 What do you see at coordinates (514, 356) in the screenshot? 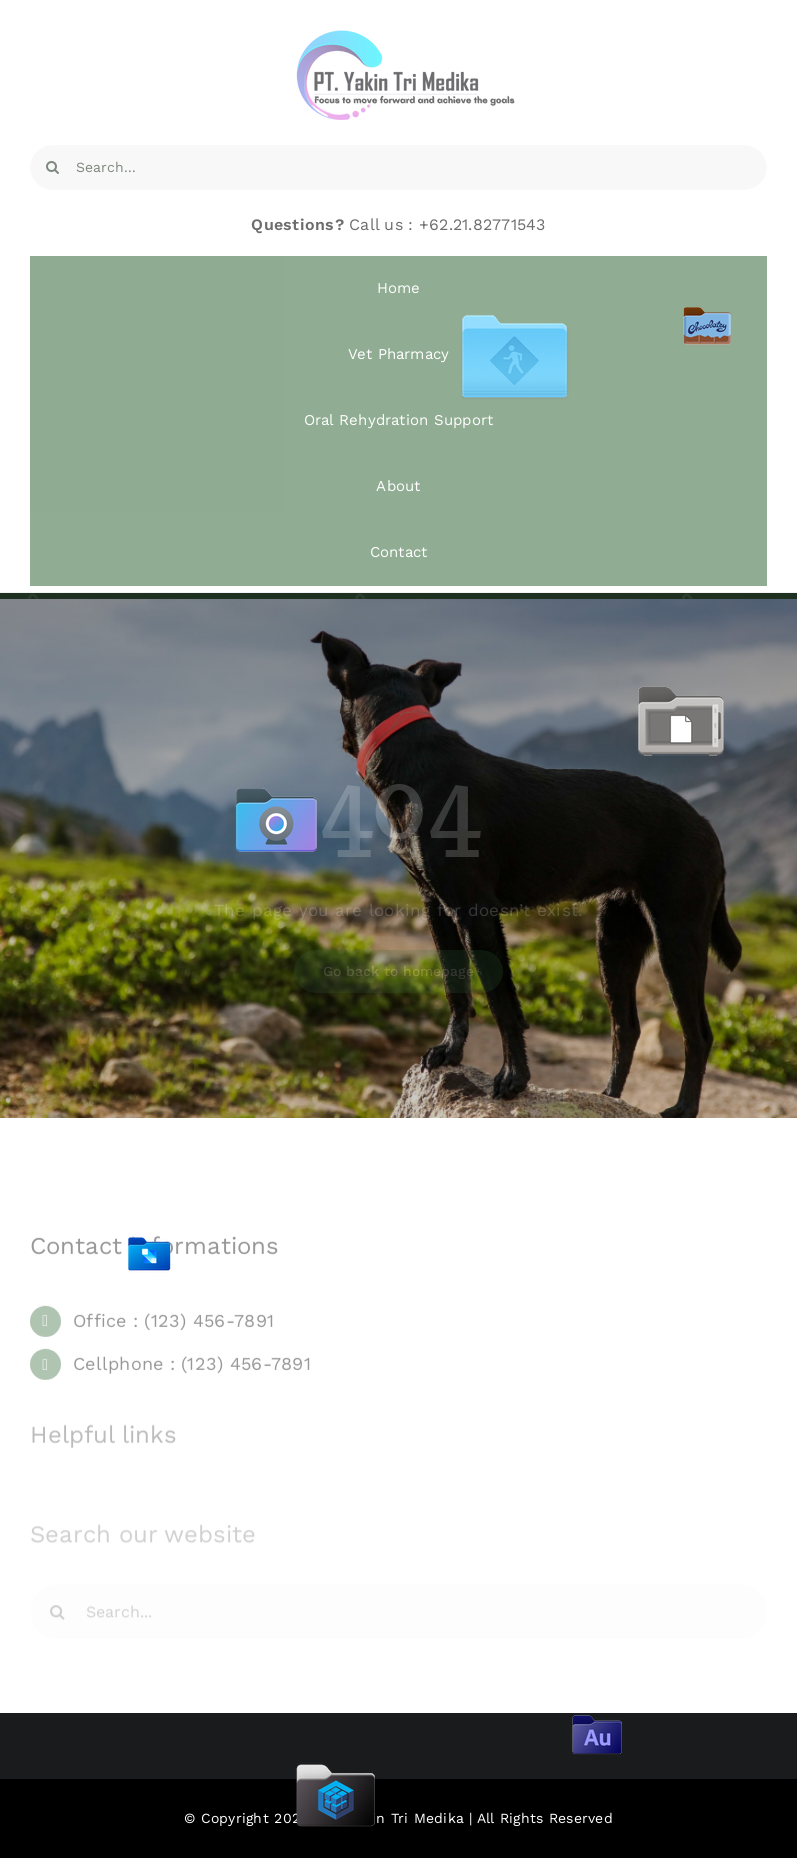
I see `access the public folder for shared files` at bounding box center [514, 356].